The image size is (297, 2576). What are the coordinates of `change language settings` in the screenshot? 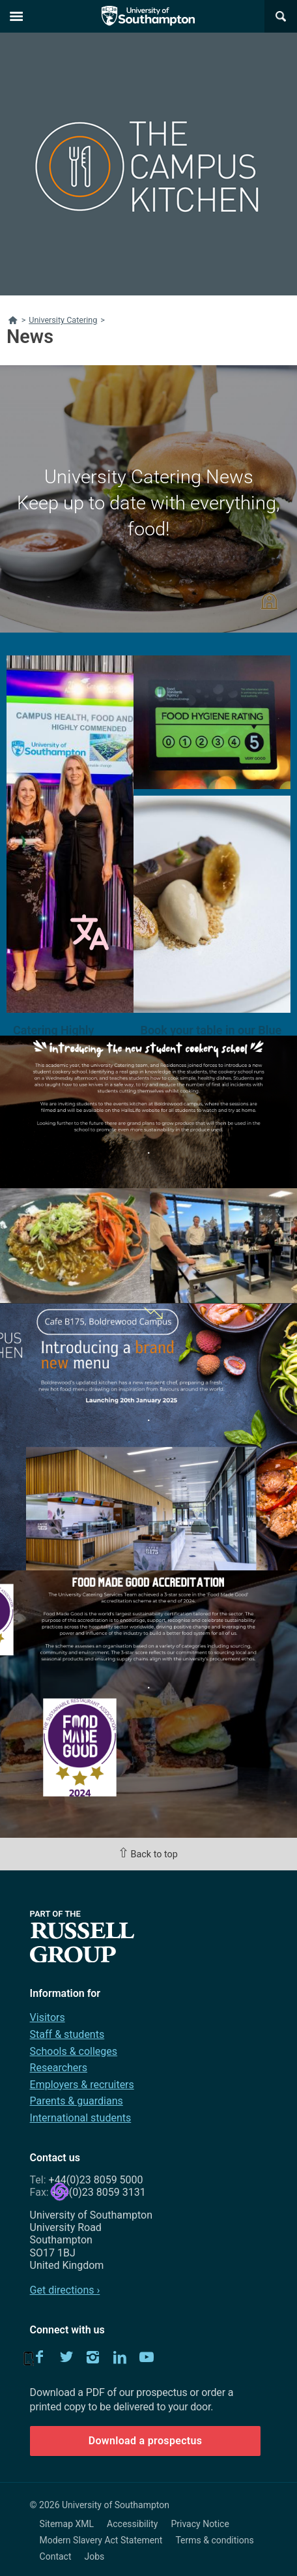 It's located at (89, 932).